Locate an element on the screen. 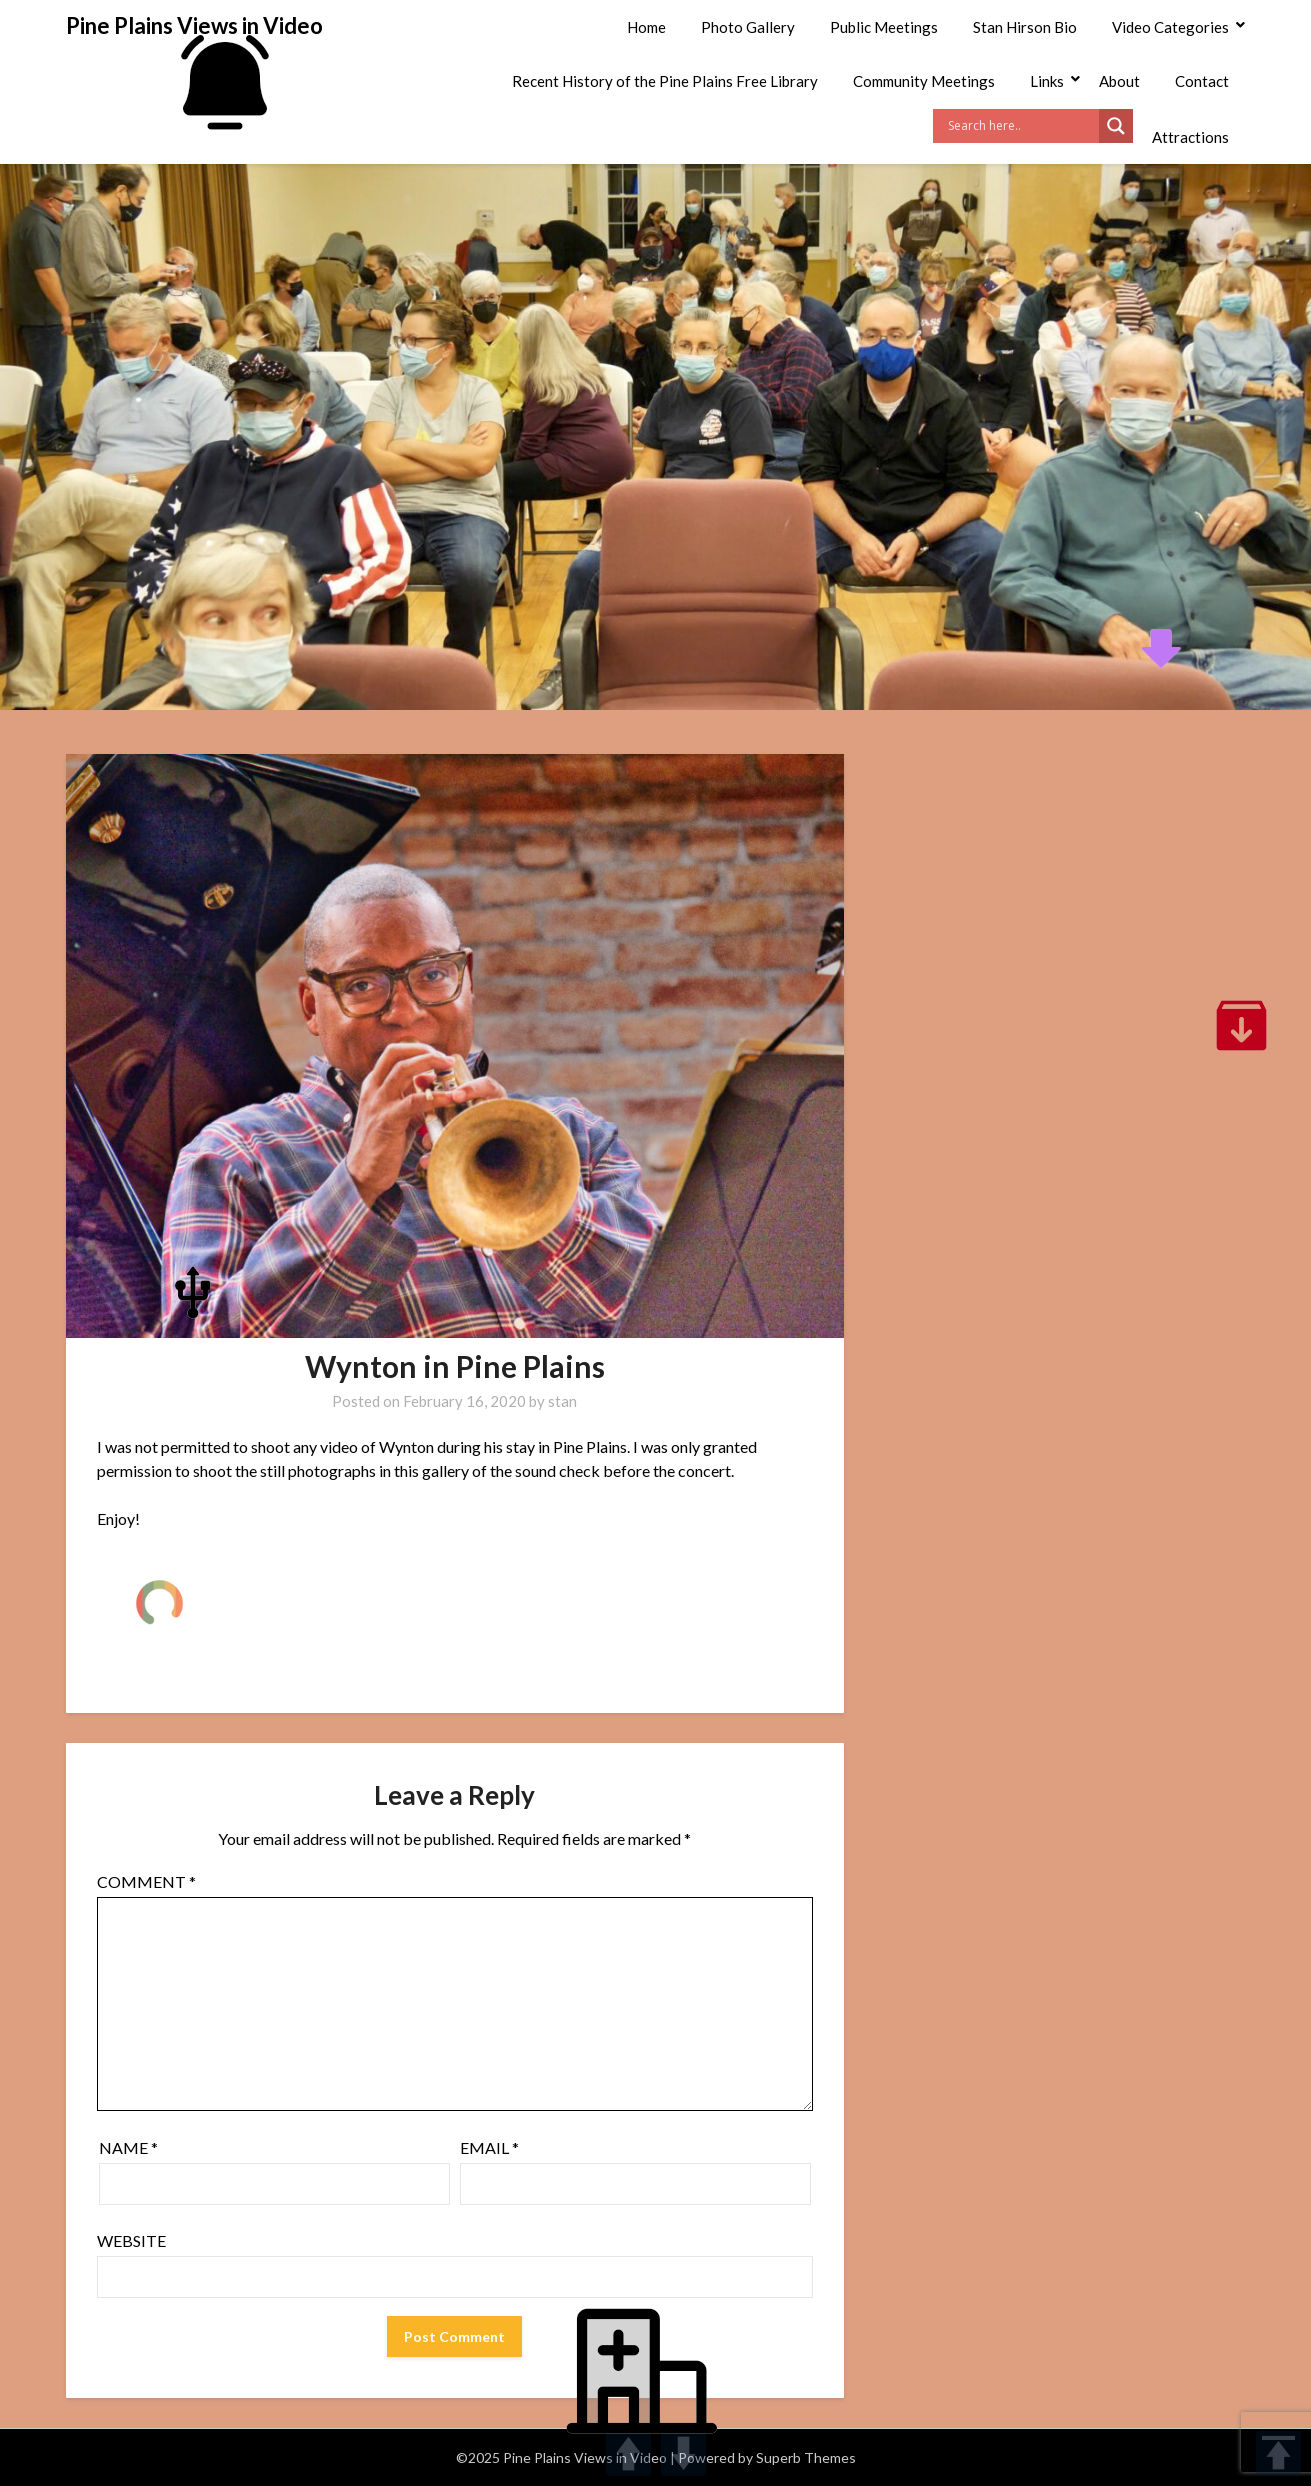 This screenshot has width=1311, height=2486. indicates active notifications or alerts is located at coordinates (225, 84).